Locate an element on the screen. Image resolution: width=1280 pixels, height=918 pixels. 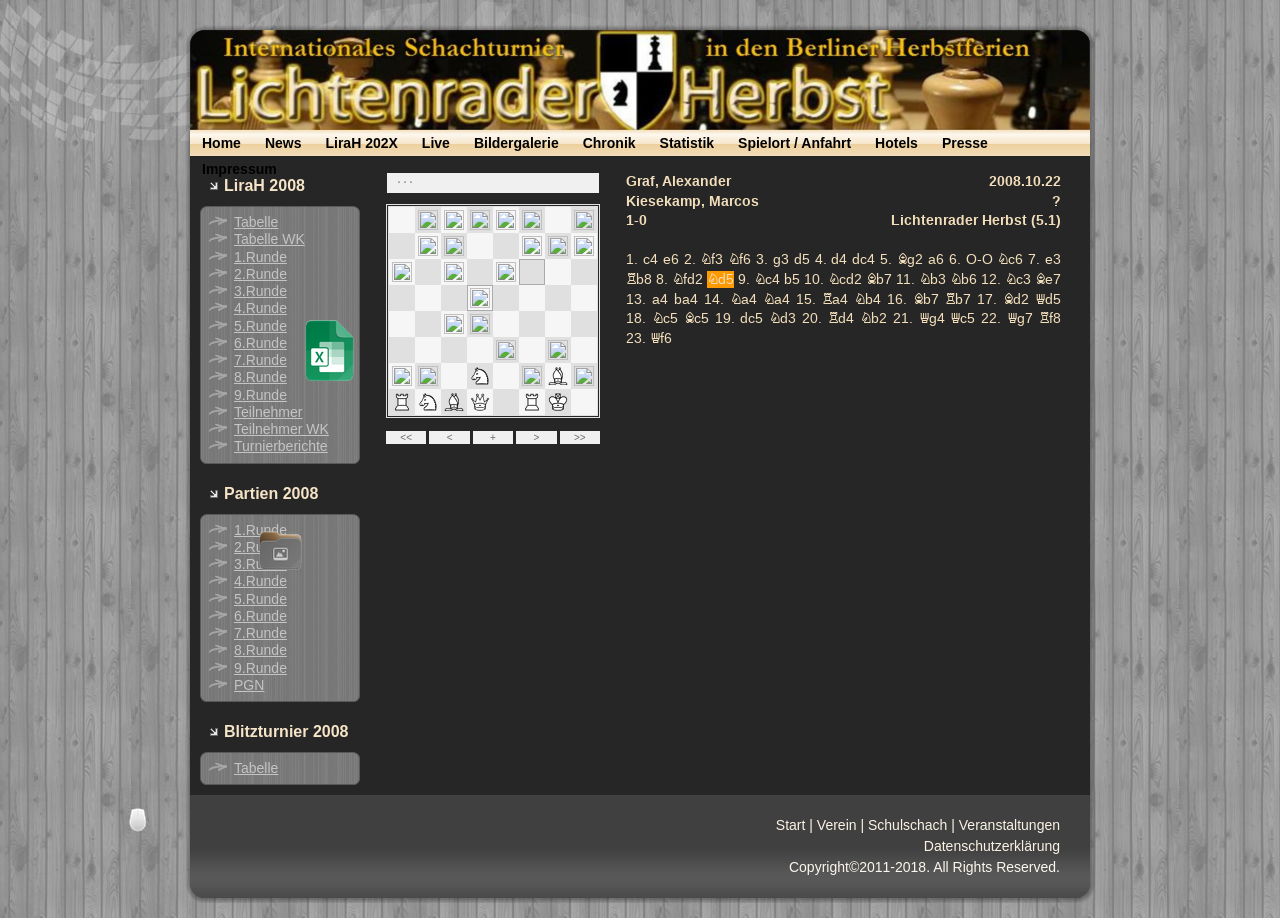
mouse input device settings is located at coordinates (138, 820).